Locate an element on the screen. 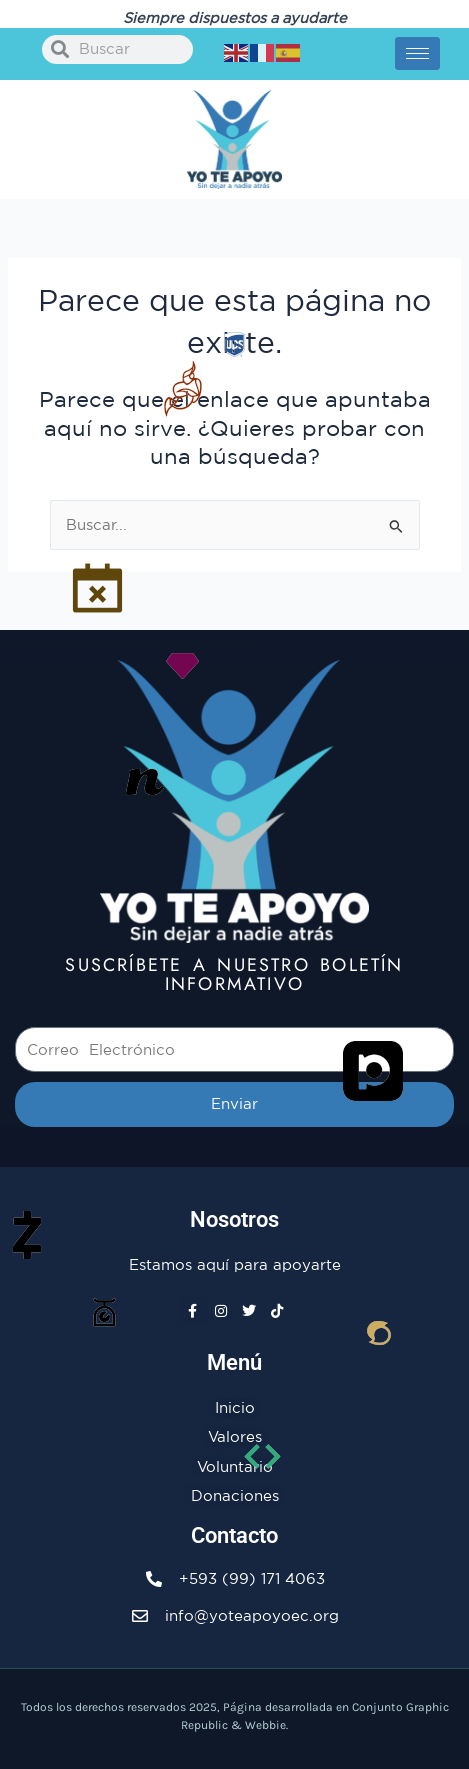  send money with zelle is located at coordinates (27, 1235).